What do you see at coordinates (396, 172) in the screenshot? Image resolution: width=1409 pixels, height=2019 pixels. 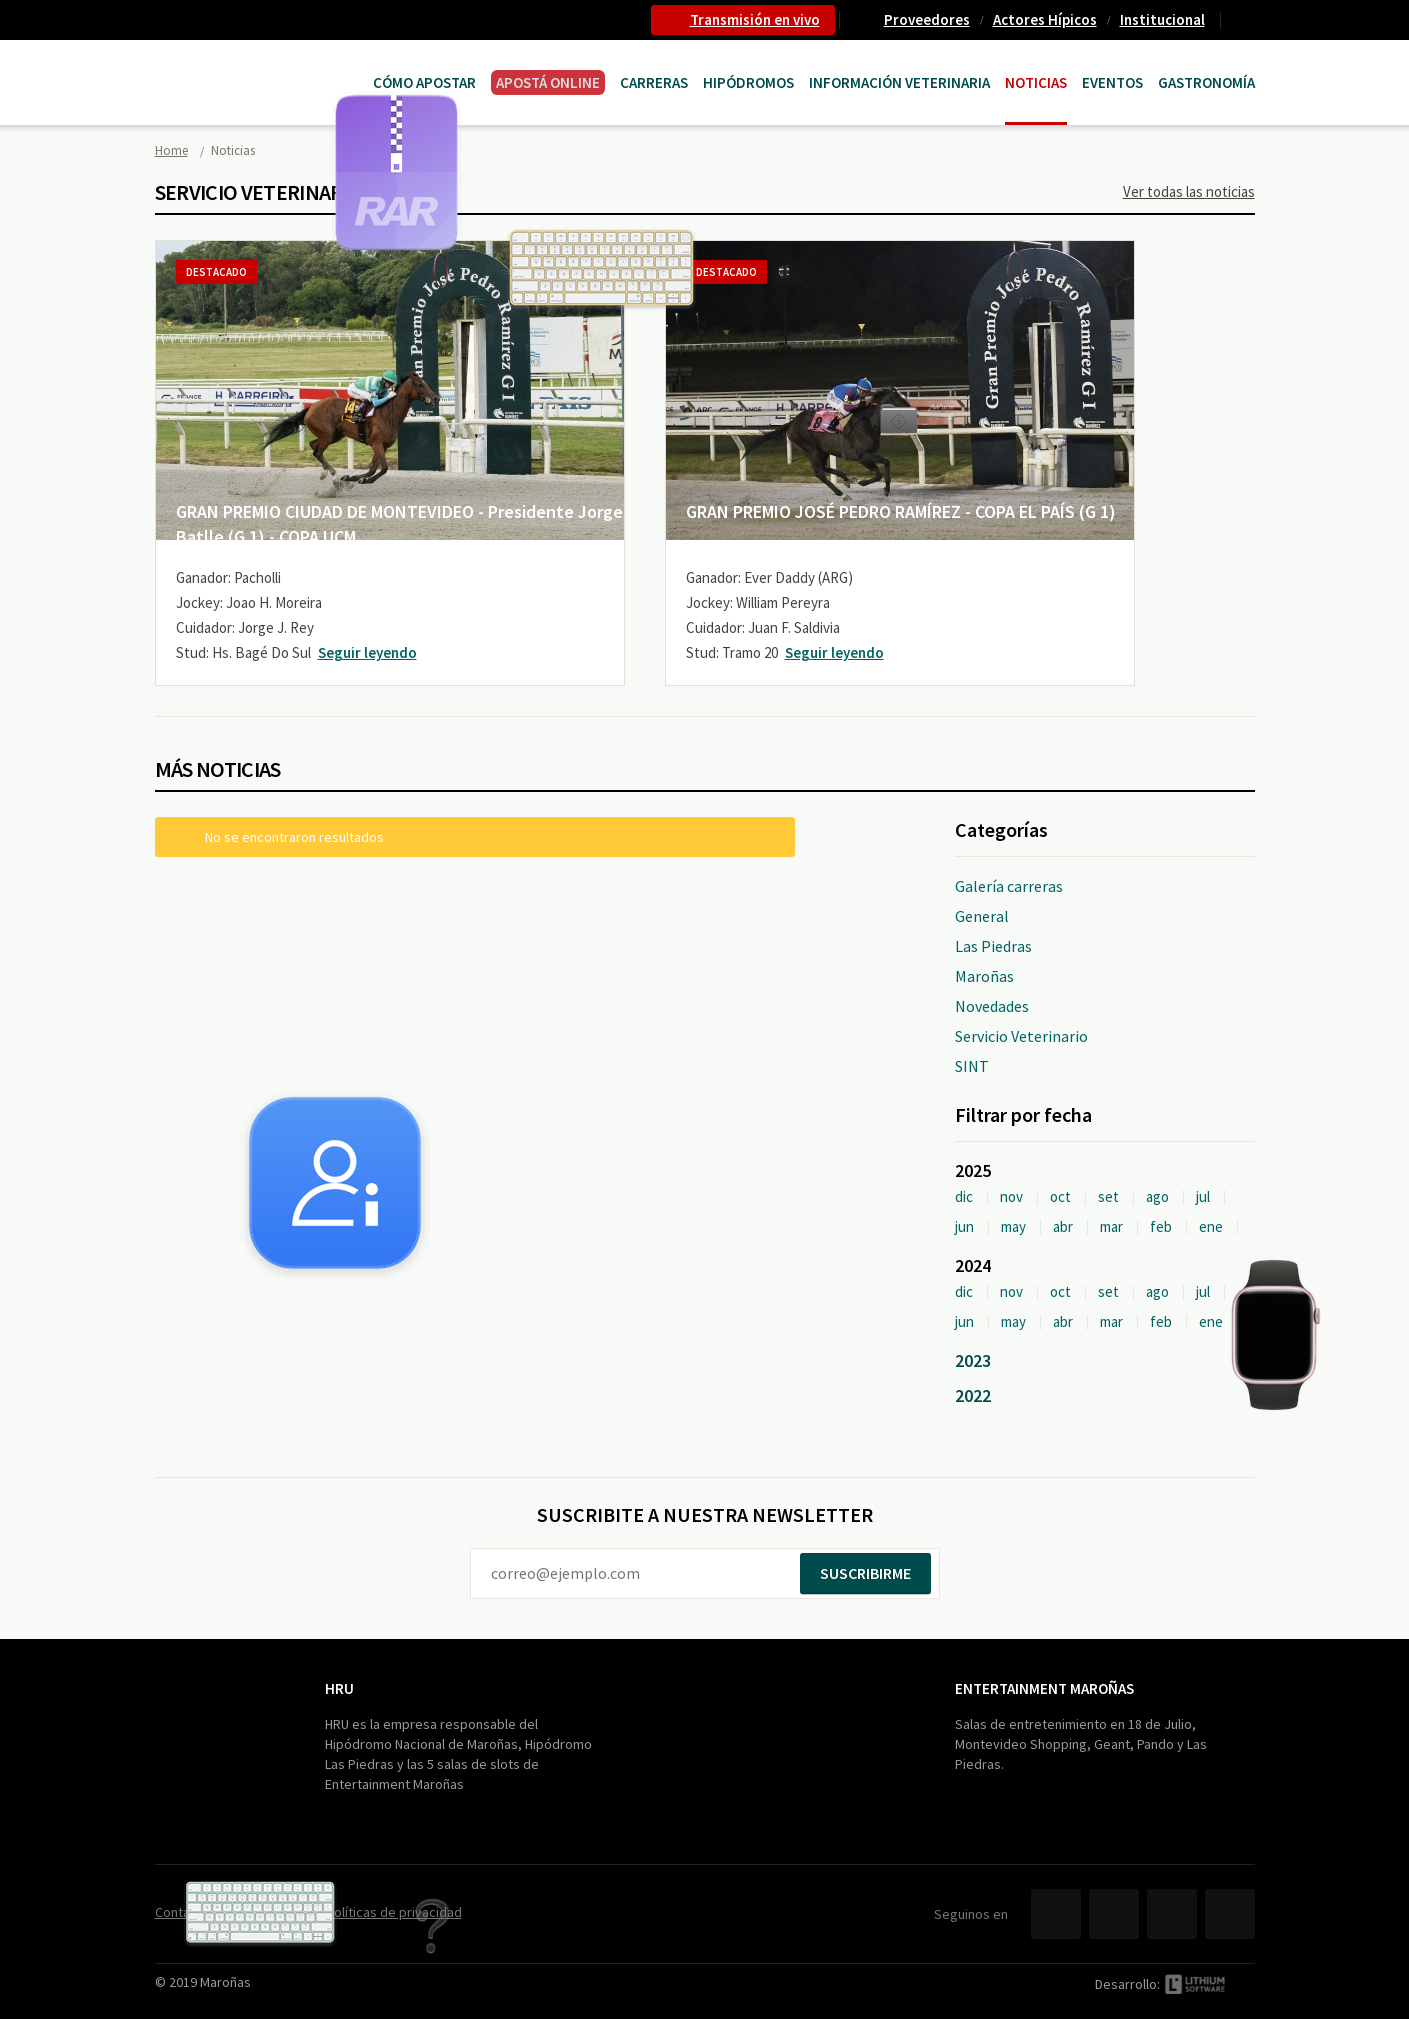 I see `a compressed RAR archive file` at bounding box center [396, 172].